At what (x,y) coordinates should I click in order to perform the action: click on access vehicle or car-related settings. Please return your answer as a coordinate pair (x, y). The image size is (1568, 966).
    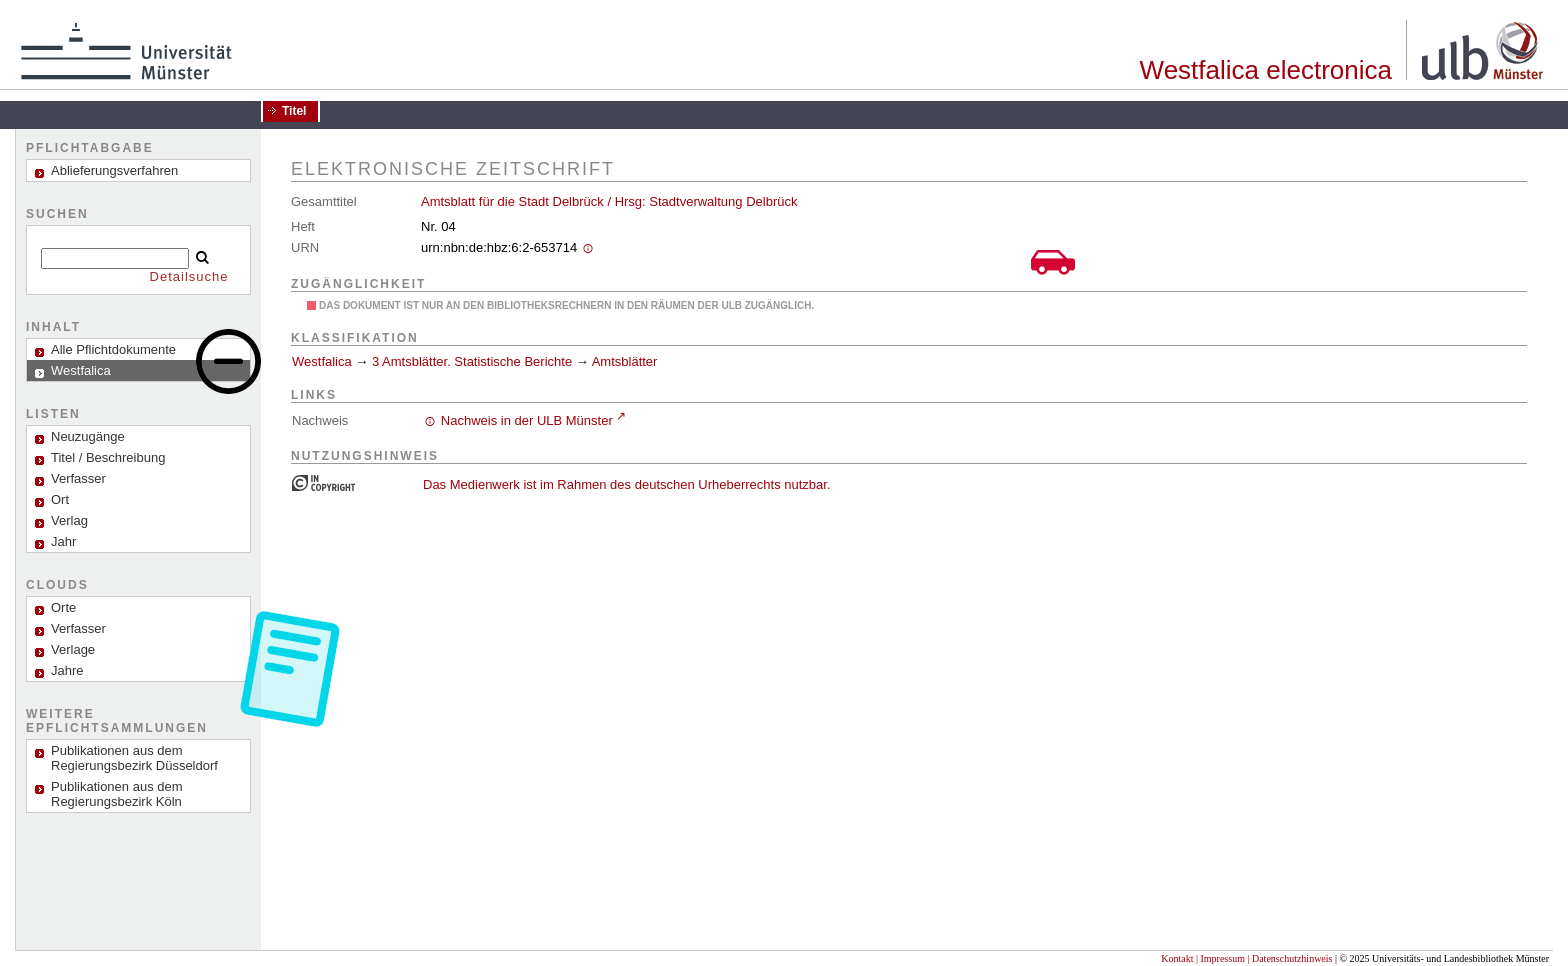
    Looking at the image, I should click on (1053, 261).